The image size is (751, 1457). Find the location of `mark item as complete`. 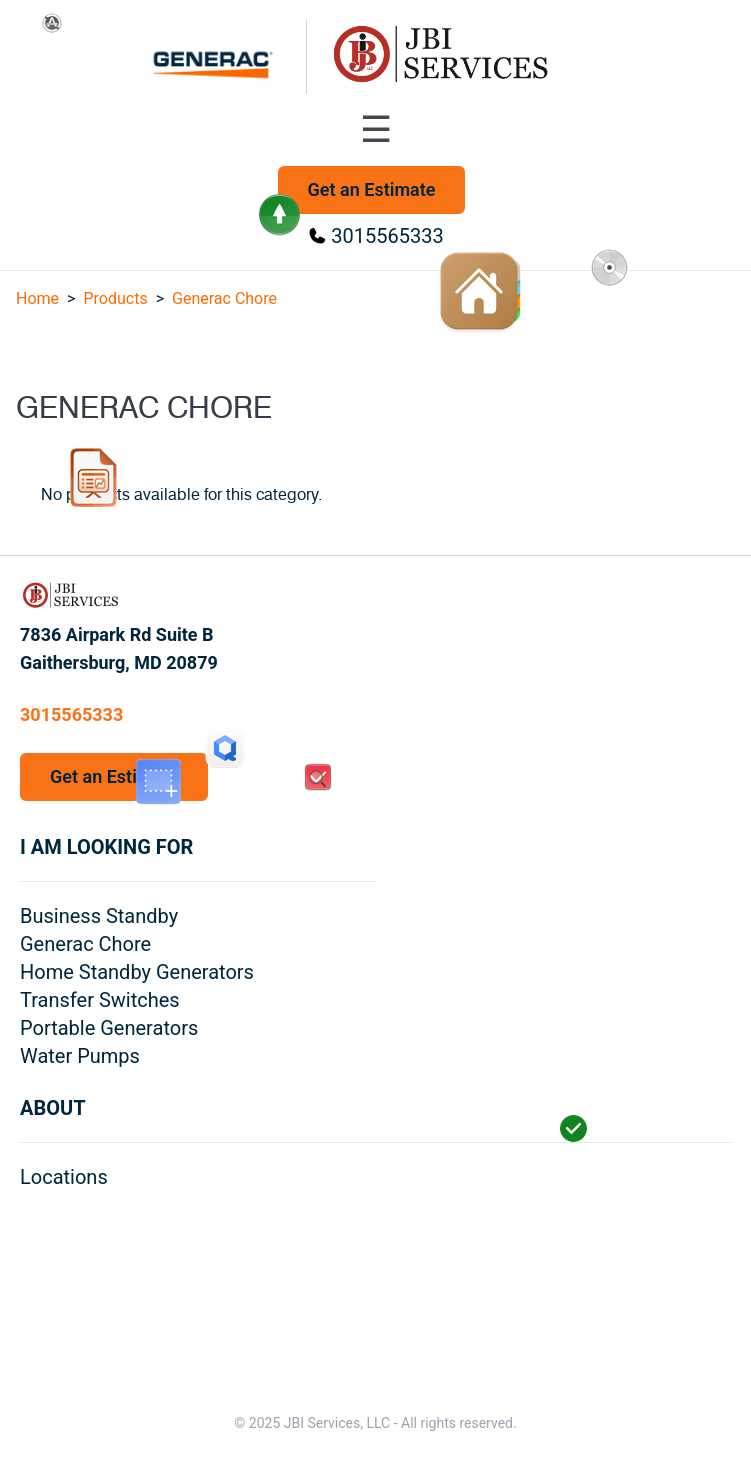

mark item as complete is located at coordinates (573, 1128).